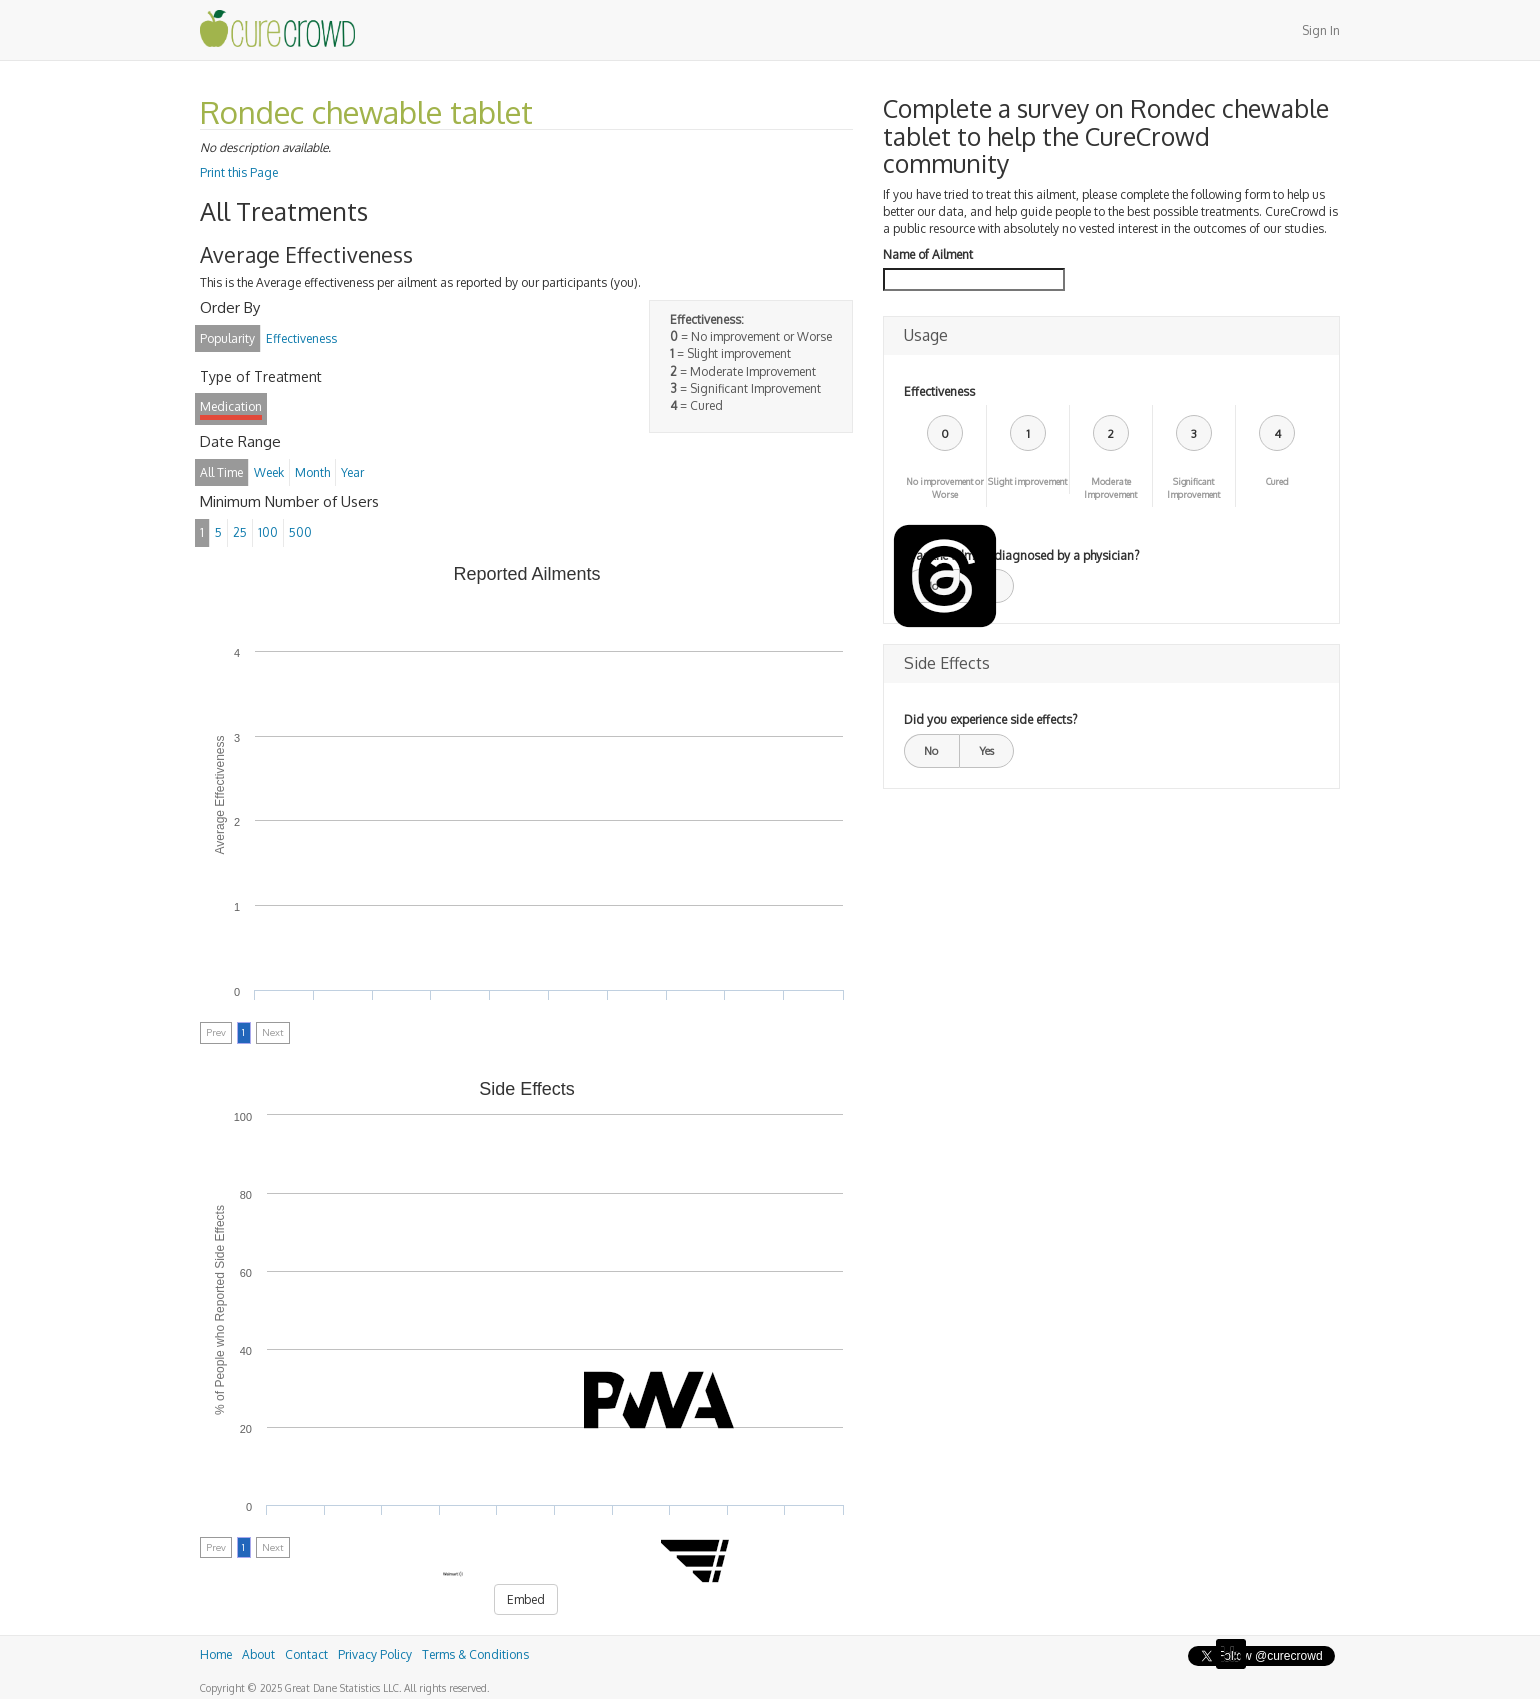  Describe the element at coordinates (453, 1574) in the screenshot. I see `open the Walmart app` at that location.